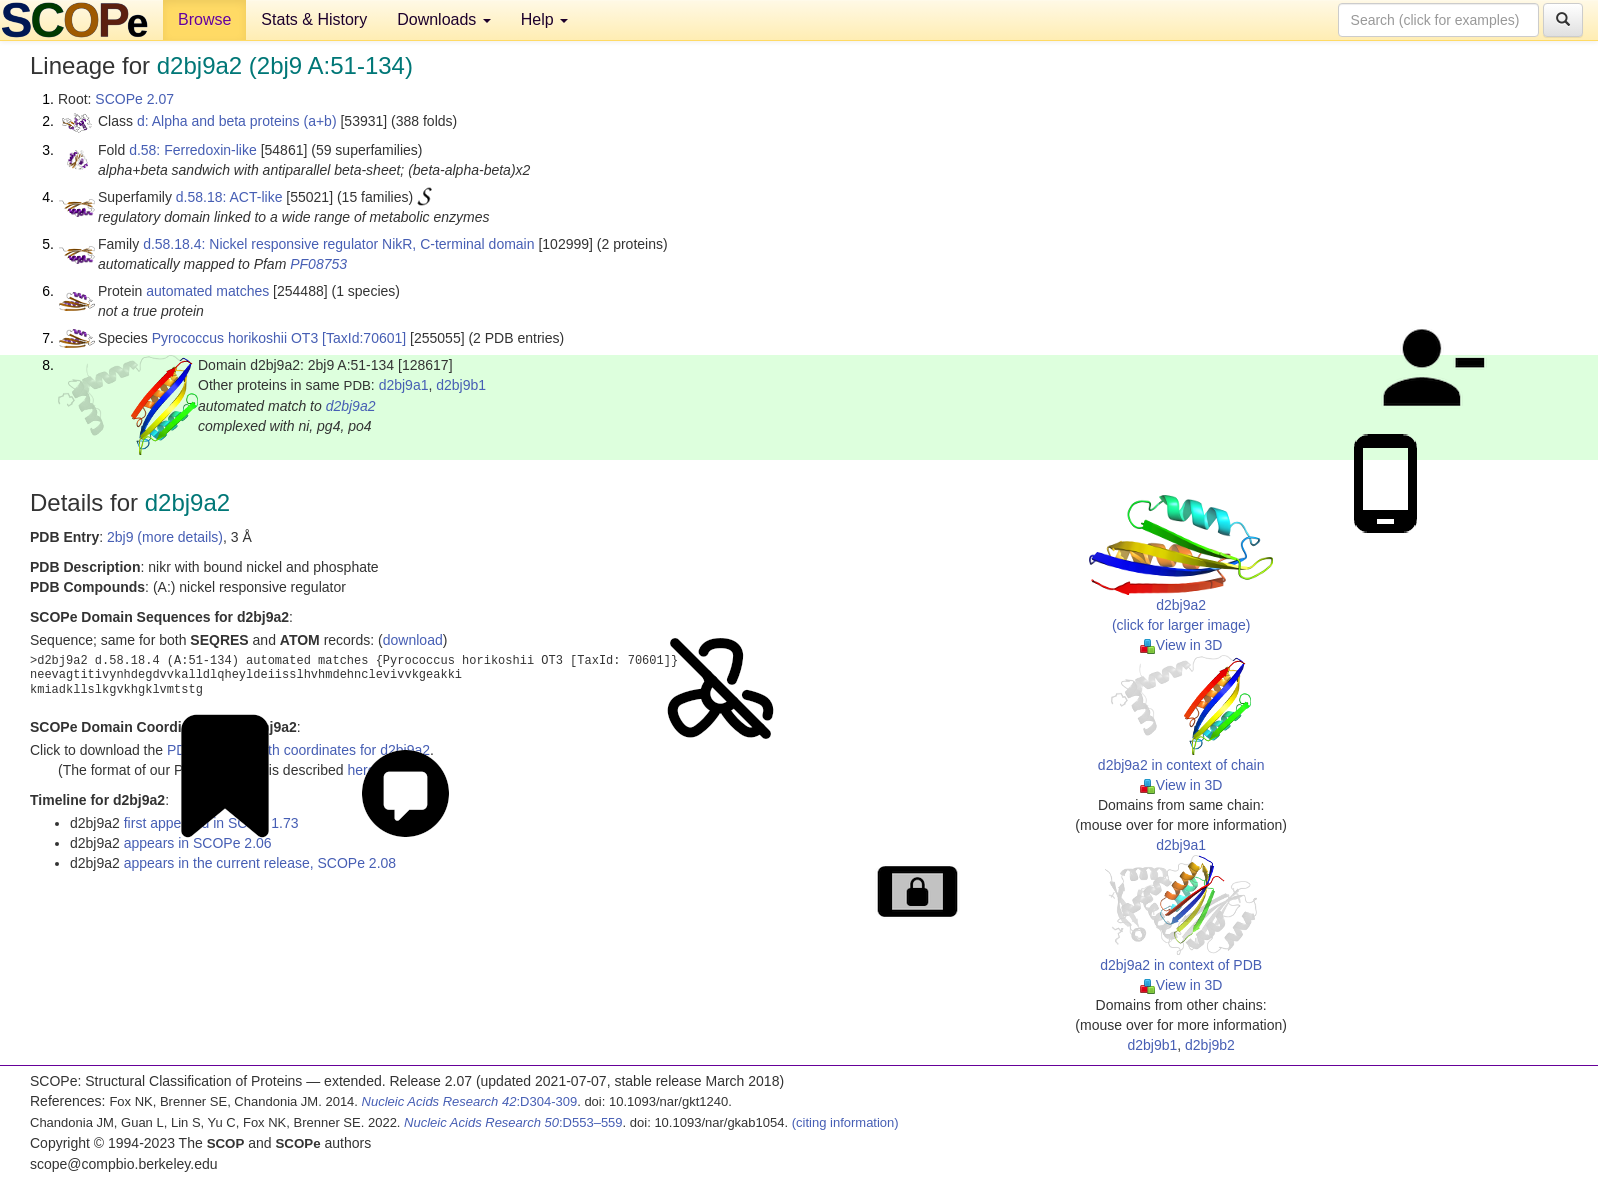  I want to click on access mobile device settings, so click(1385, 483).